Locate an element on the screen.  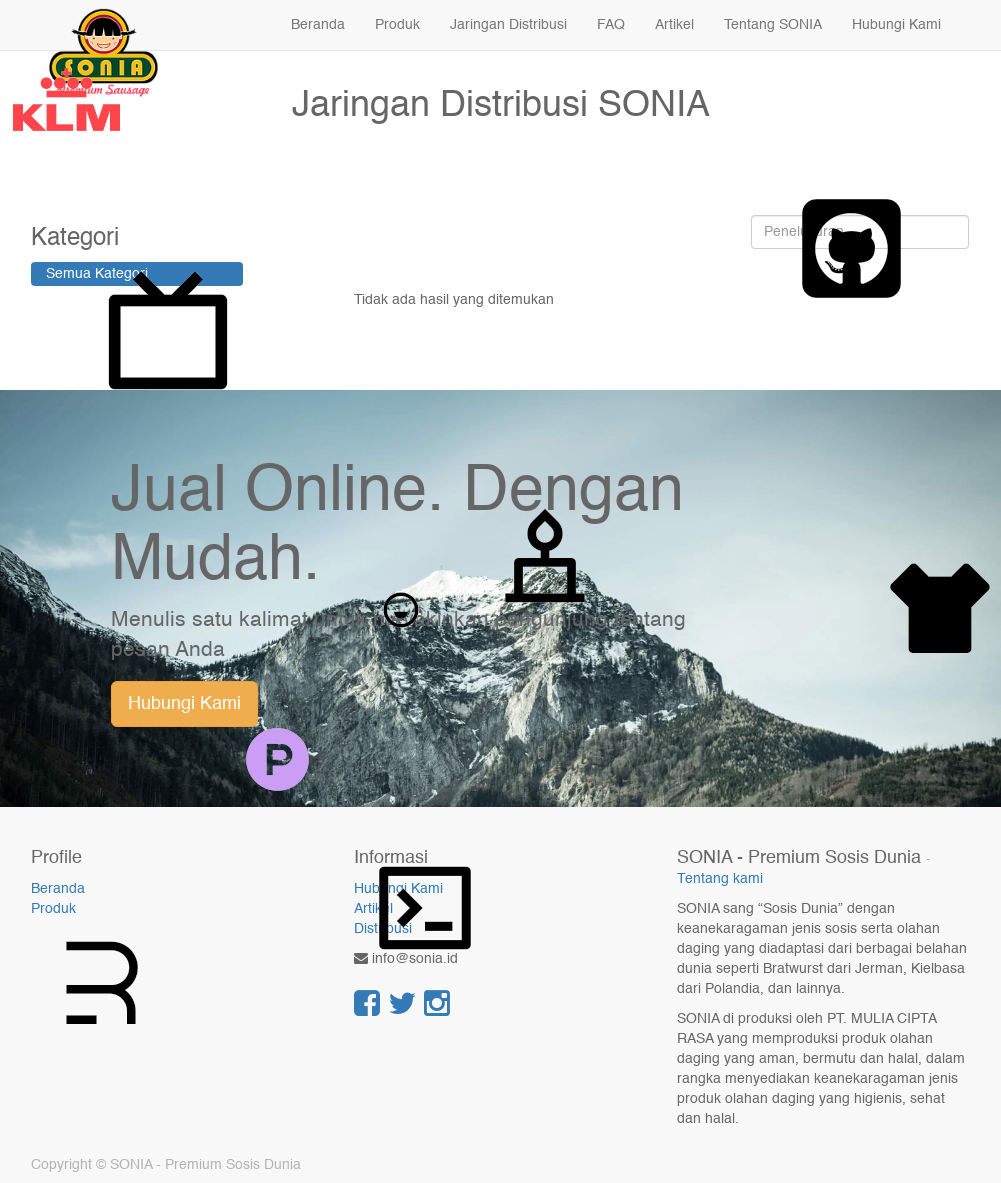
visit Product Hunt website or app is located at coordinates (277, 759).